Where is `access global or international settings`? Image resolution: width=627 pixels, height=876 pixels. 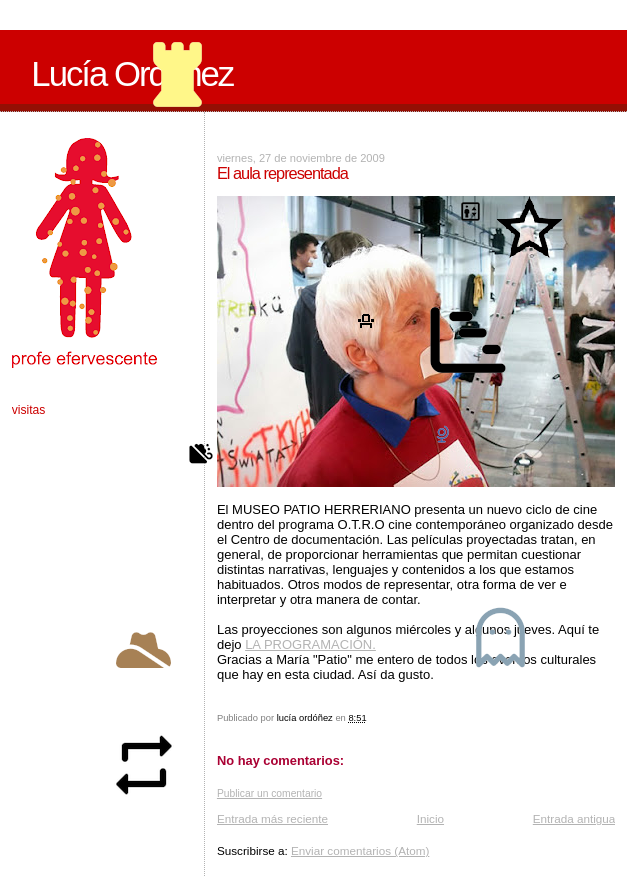
access global or international settings is located at coordinates (442, 434).